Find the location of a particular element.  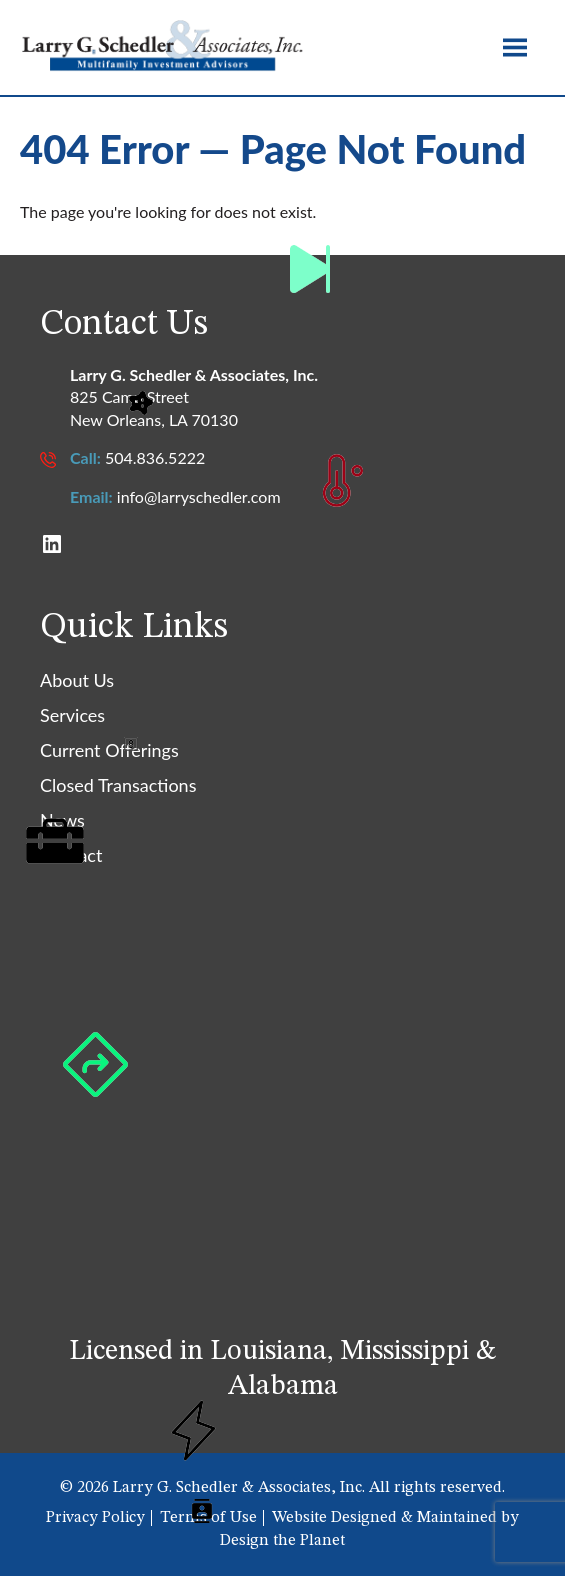

select or input the number eight is located at coordinates (131, 744).